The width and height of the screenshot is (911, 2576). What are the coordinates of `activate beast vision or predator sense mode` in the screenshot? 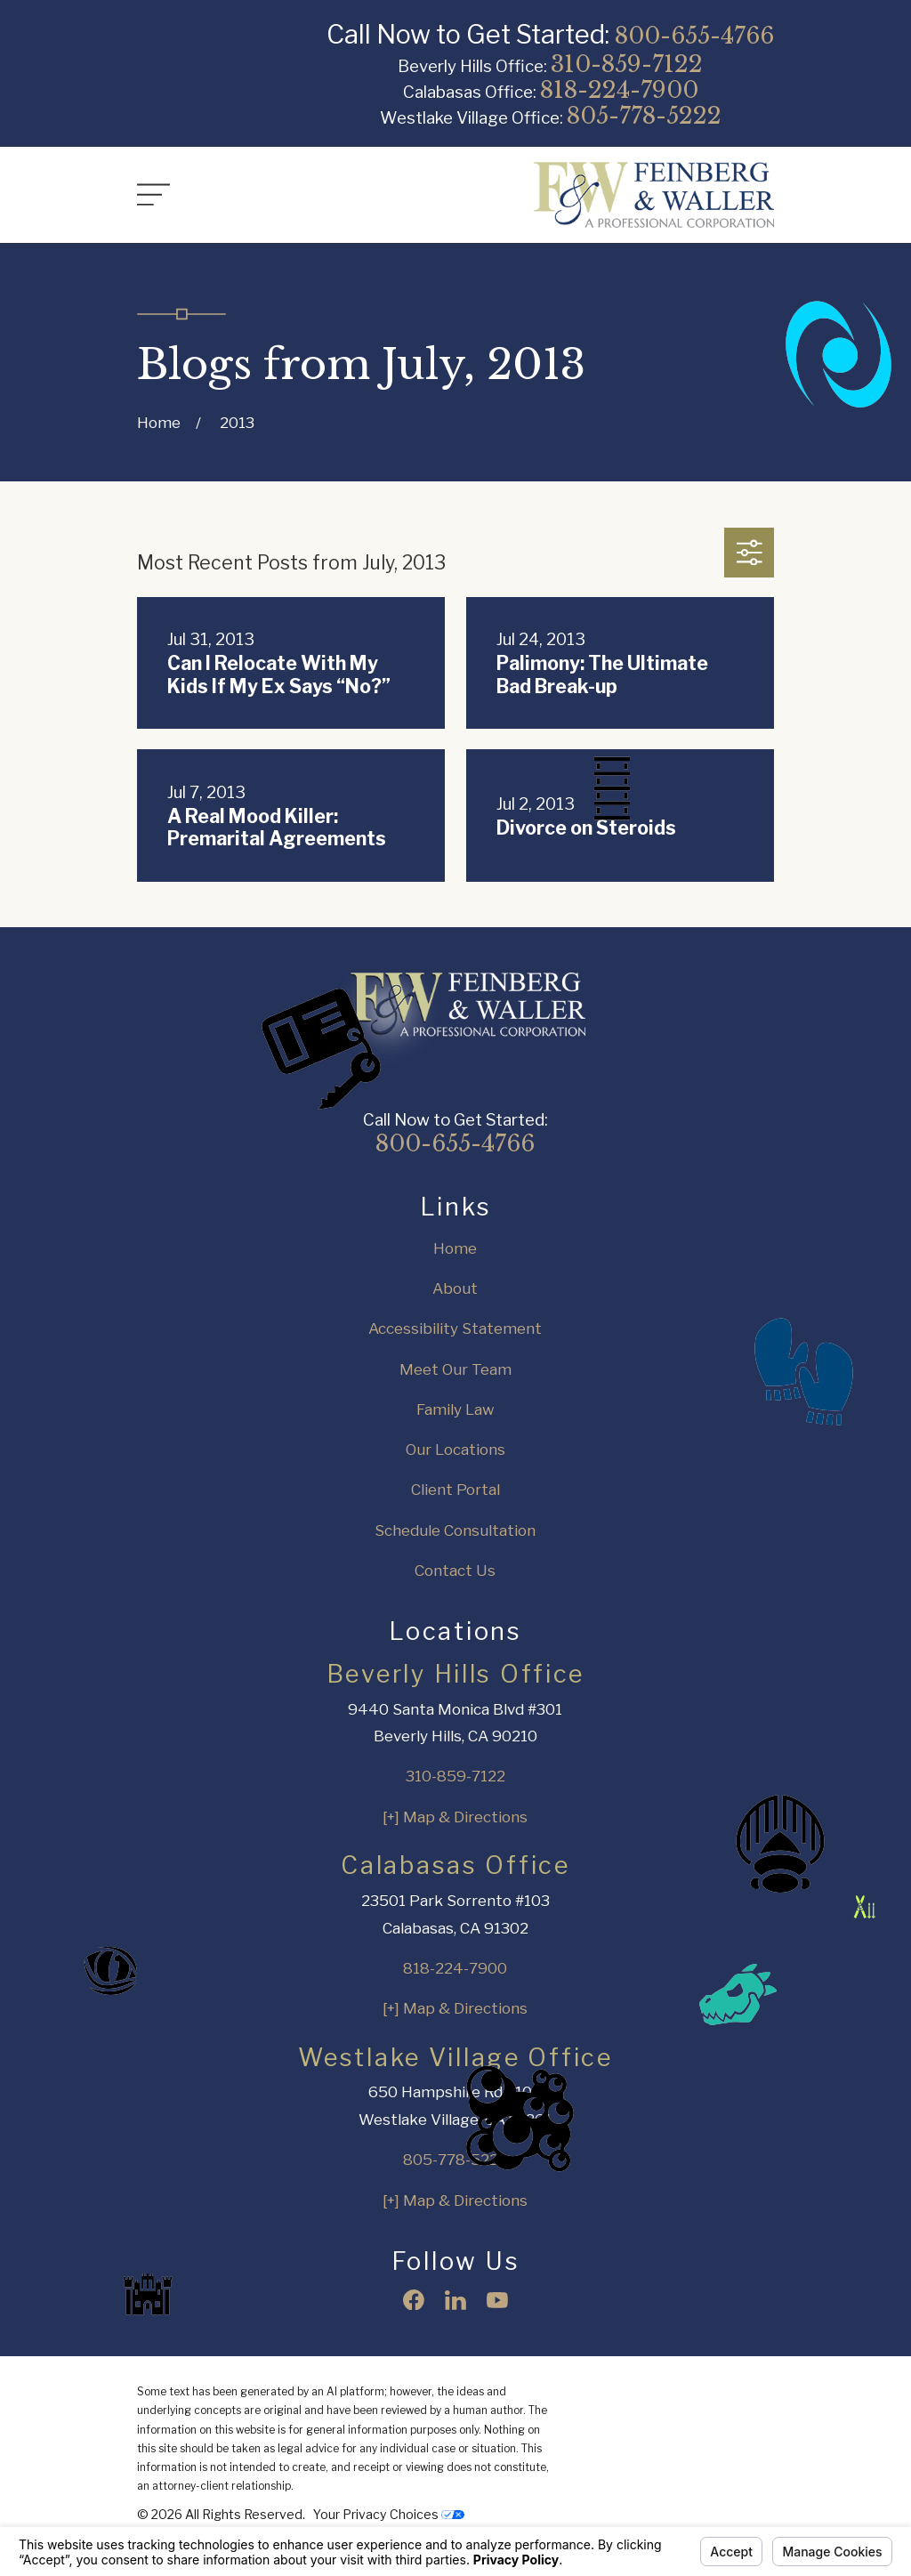 It's located at (110, 1970).